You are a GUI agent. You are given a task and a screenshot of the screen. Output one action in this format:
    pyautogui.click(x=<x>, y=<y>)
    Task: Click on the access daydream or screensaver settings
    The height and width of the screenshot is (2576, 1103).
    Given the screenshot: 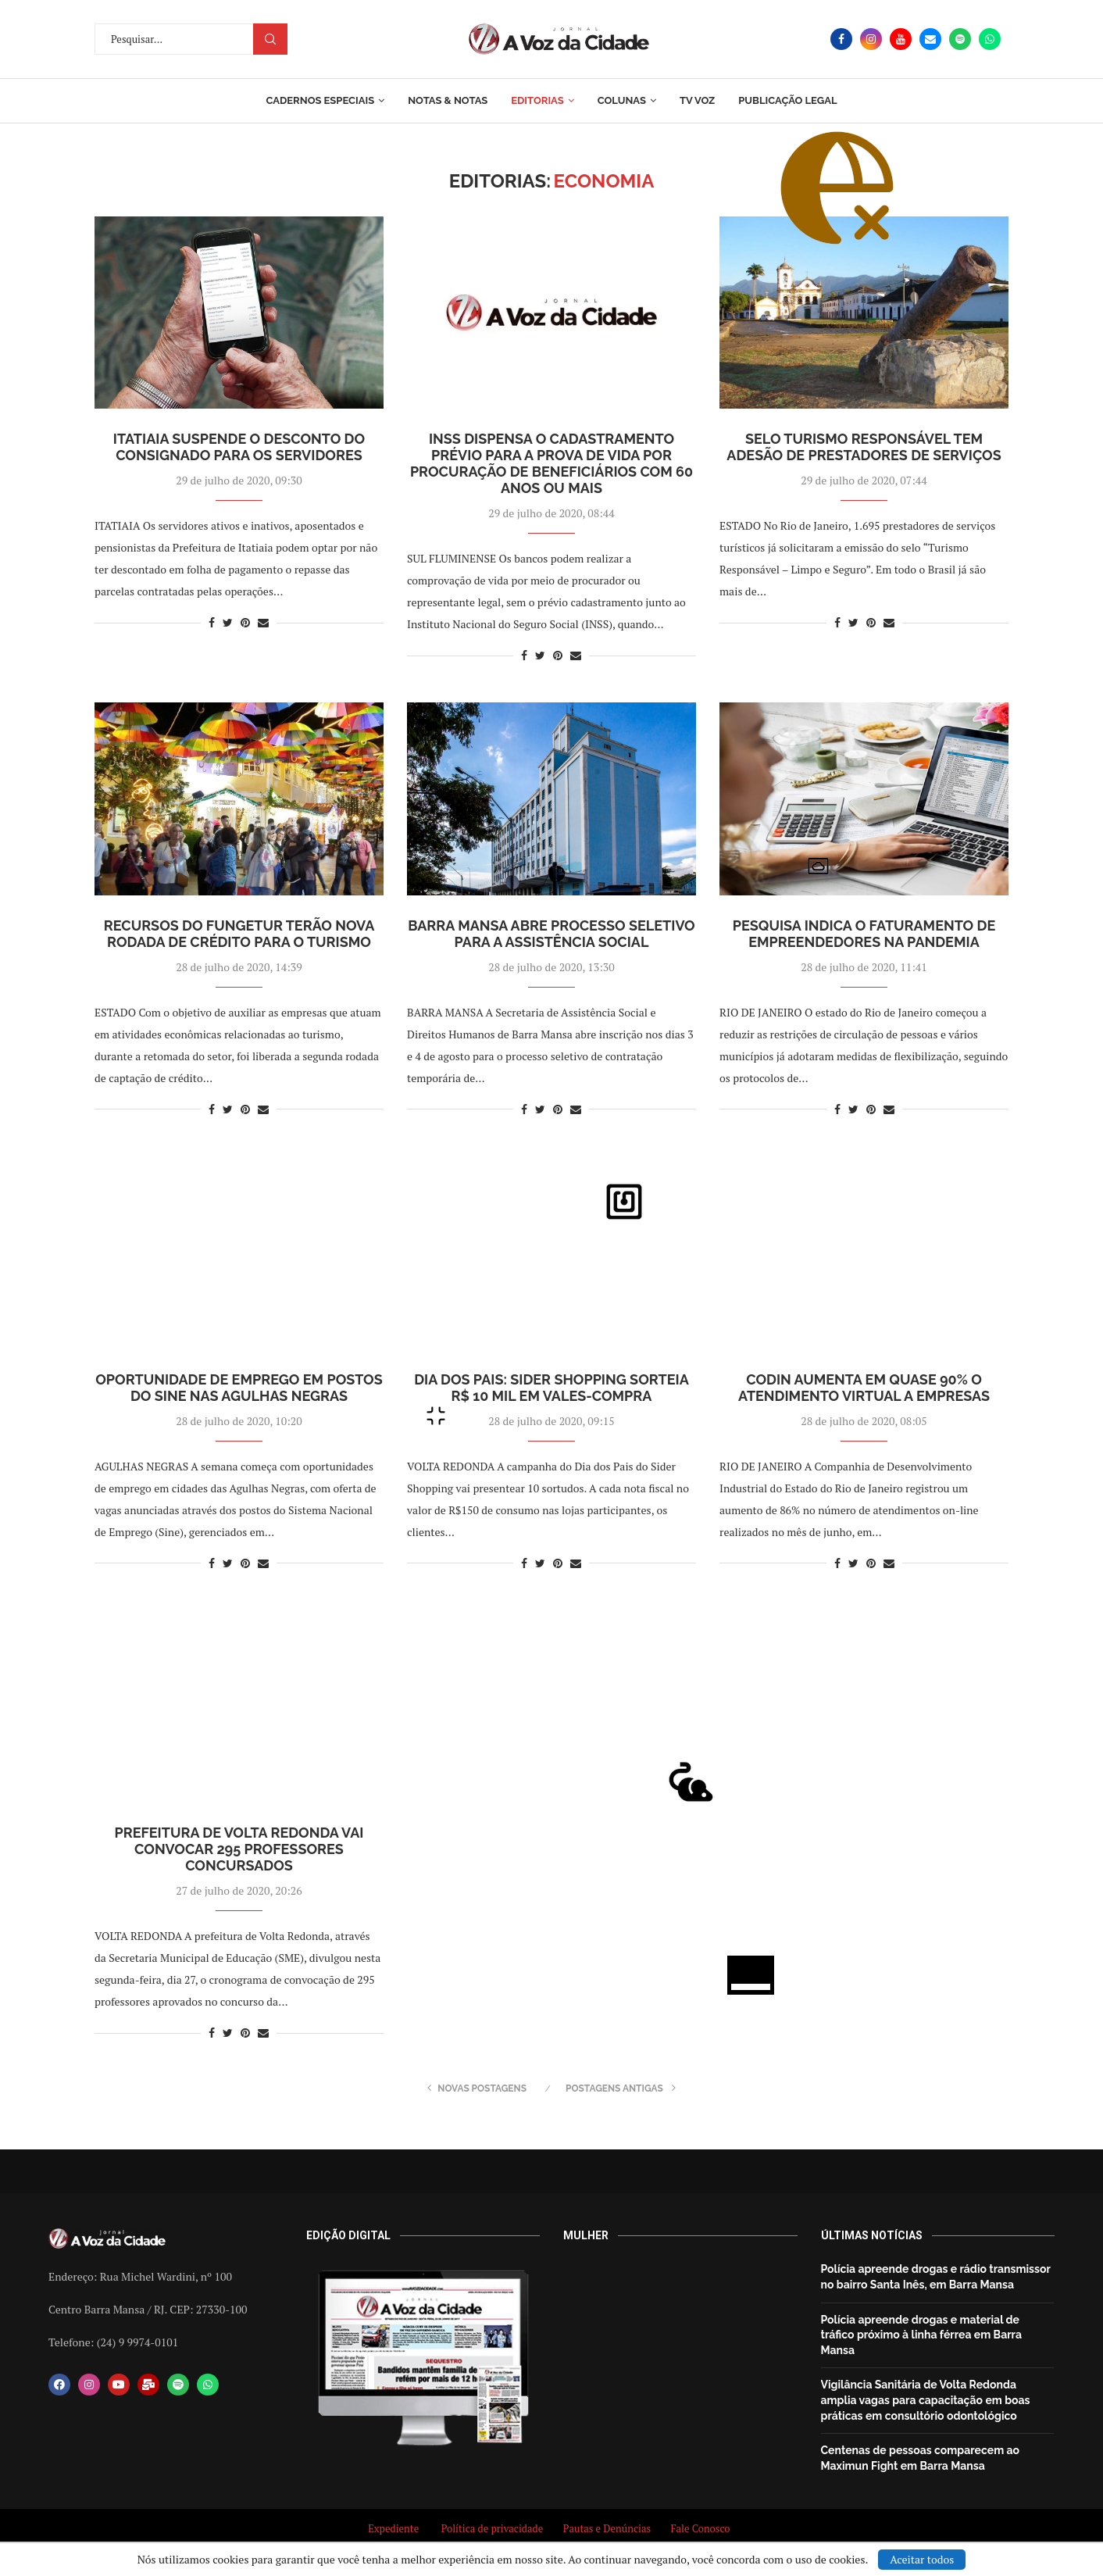 What is the action you would take?
    pyautogui.click(x=818, y=866)
    